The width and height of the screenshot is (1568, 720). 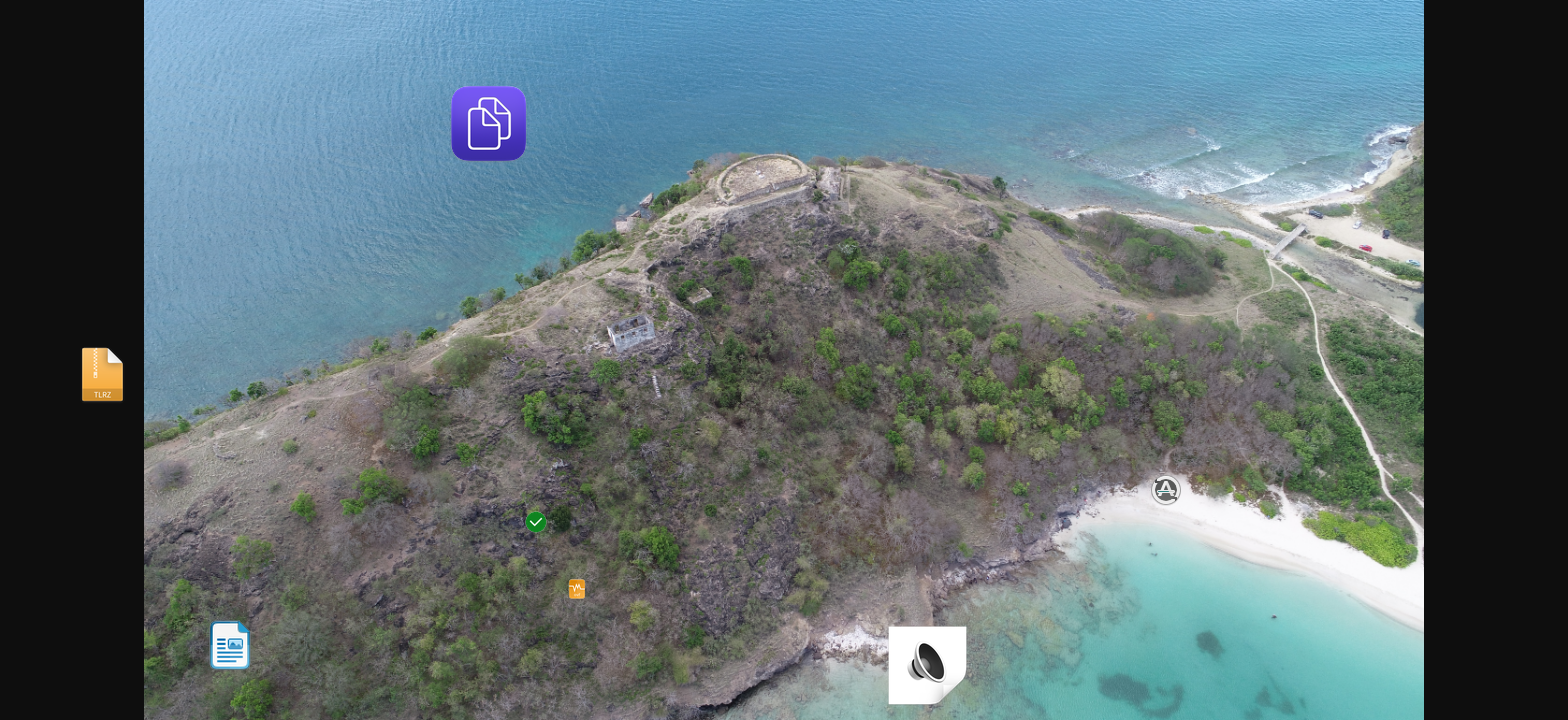 What do you see at coordinates (536, 522) in the screenshot?
I see `indicates file has been successfully synced` at bounding box center [536, 522].